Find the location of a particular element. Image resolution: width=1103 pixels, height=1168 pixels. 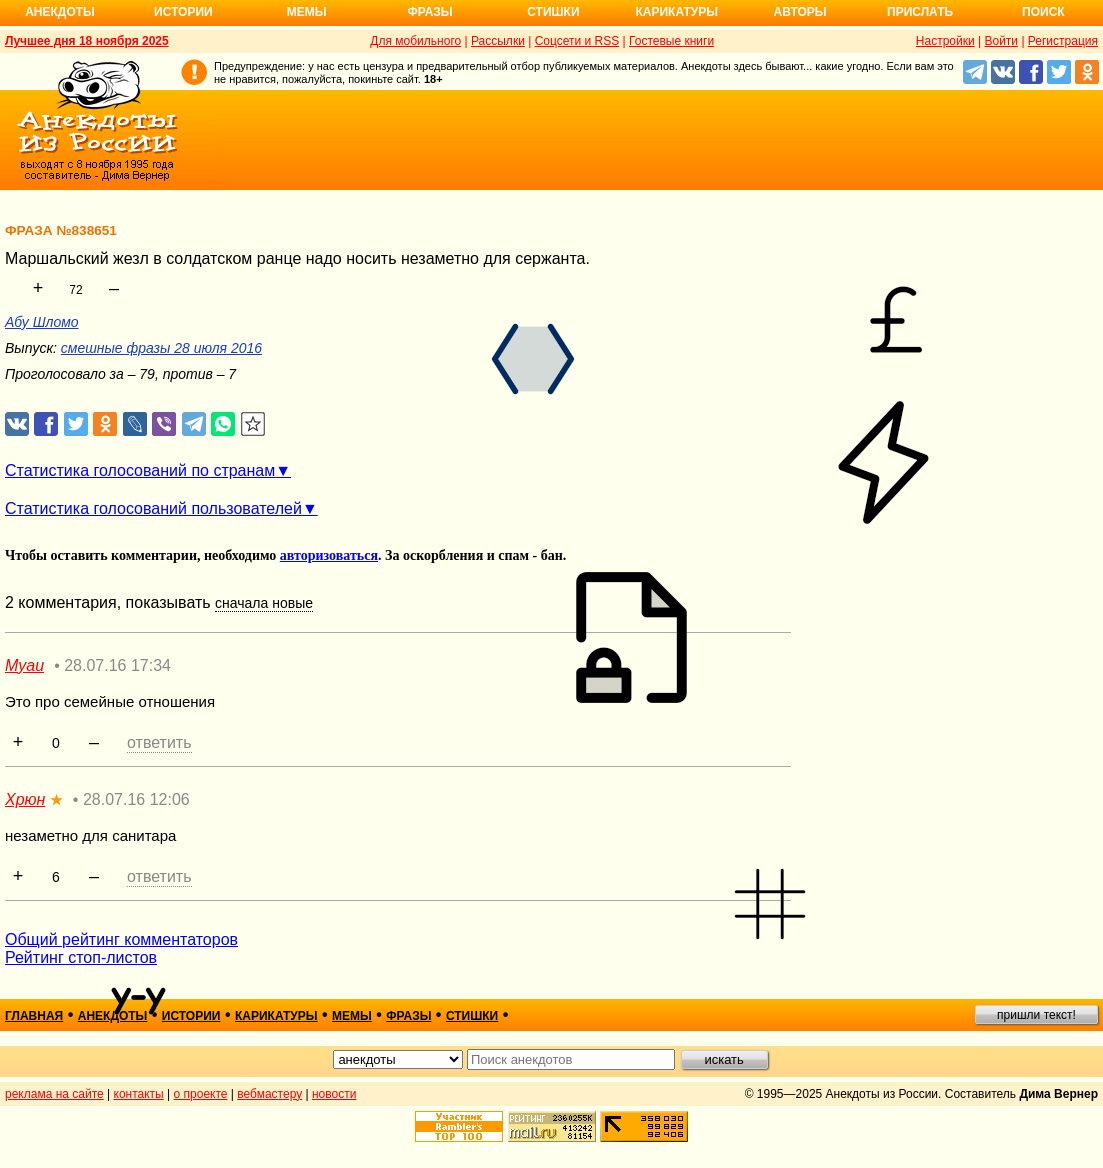

a locked or encrypted file is located at coordinates (631, 637).